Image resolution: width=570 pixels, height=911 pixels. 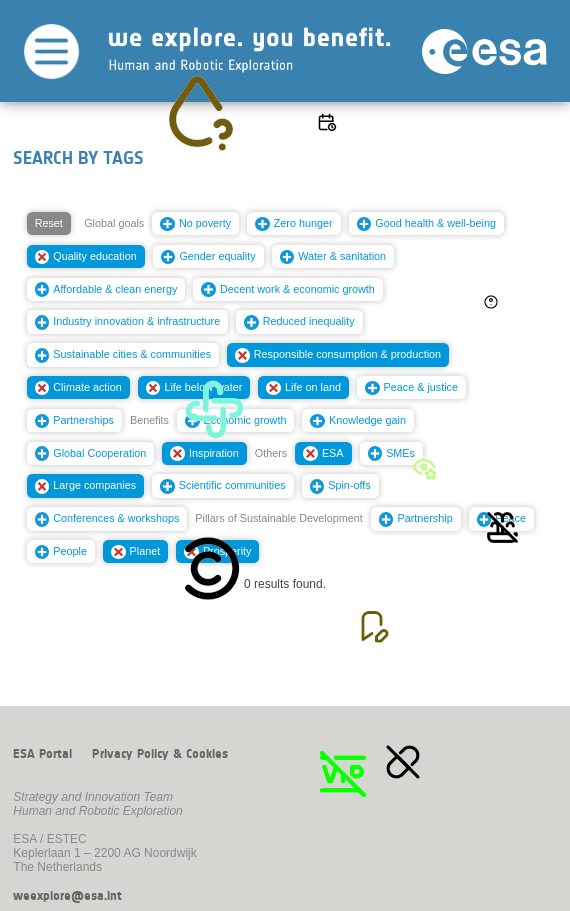 What do you see at coordinates (343, 774) in the screenshot?
I see `vip status is currently inactive or disabled` at bounding box center [343, 774].